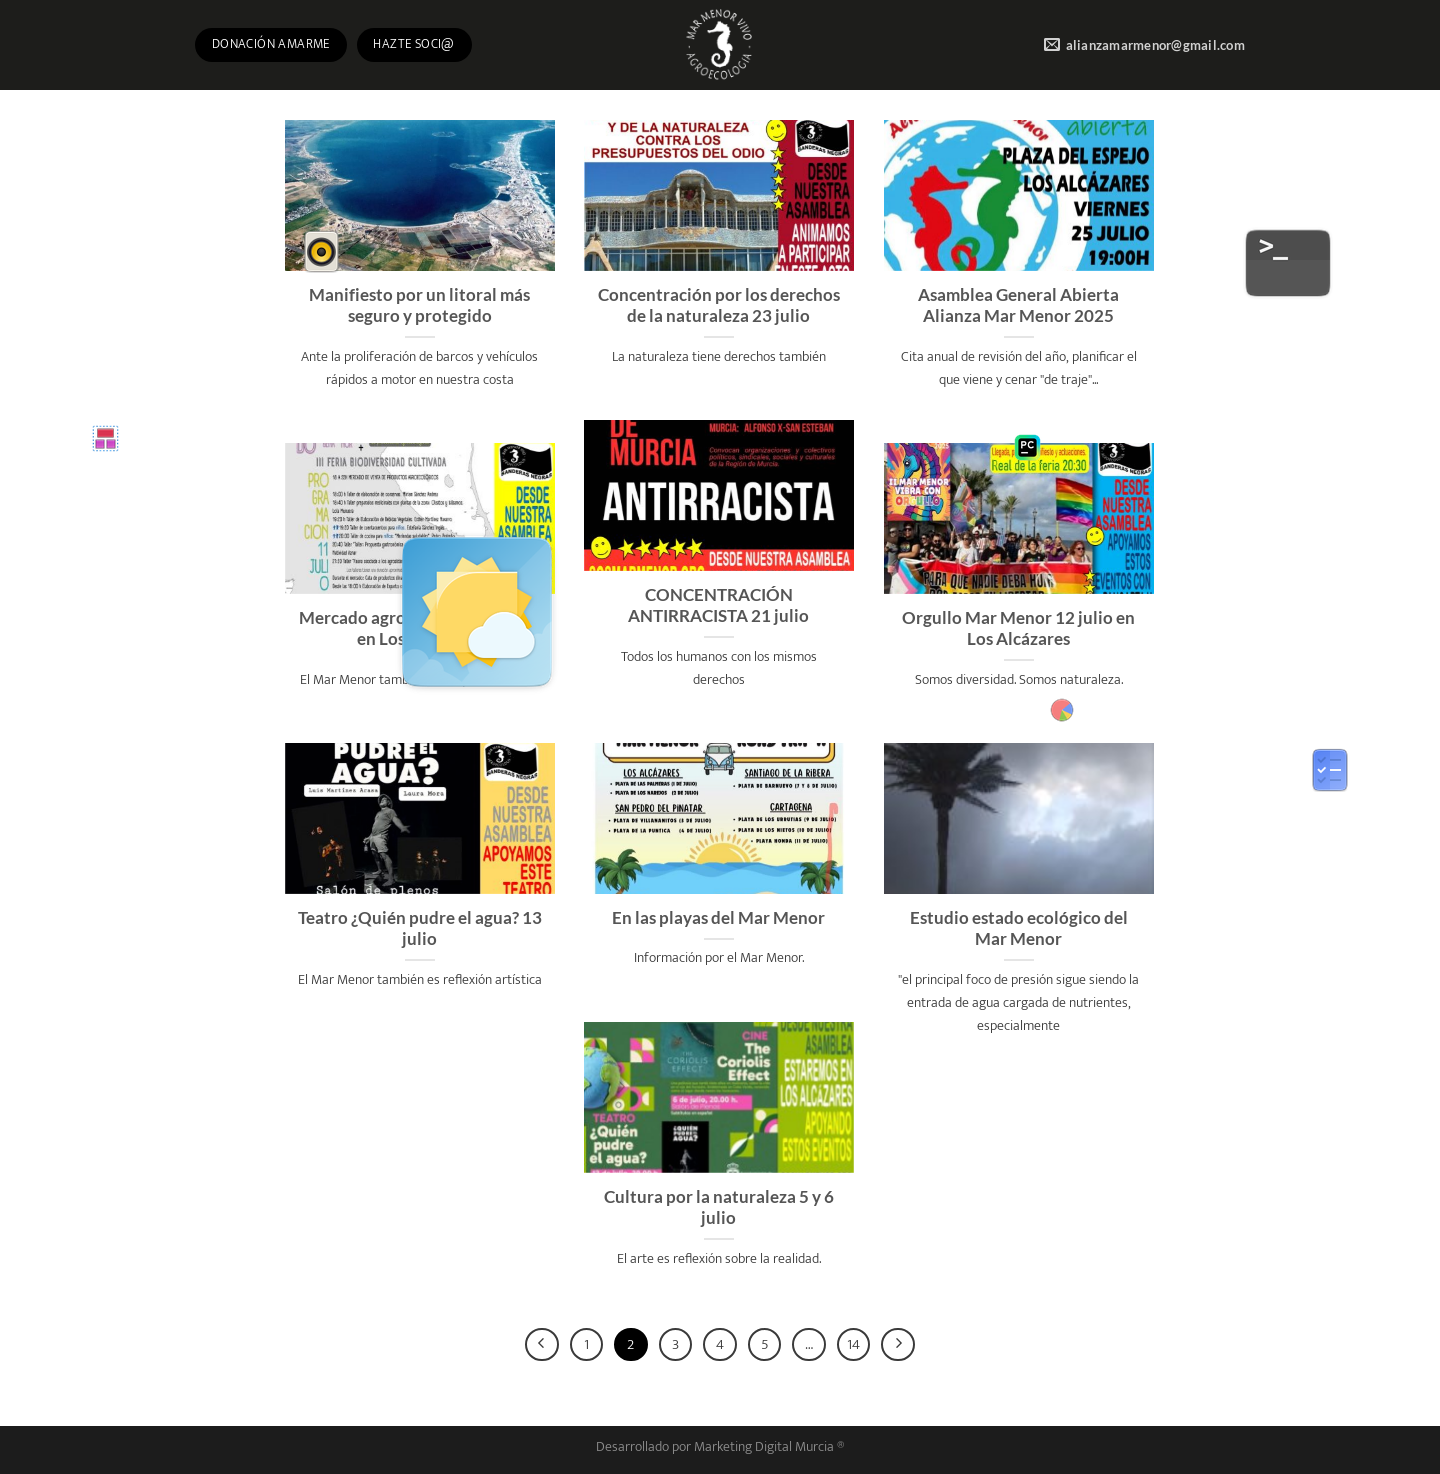 This screenshot has height=1474, width=1440. I want to click on open disk usage analyzer app, so click(1062, 710).